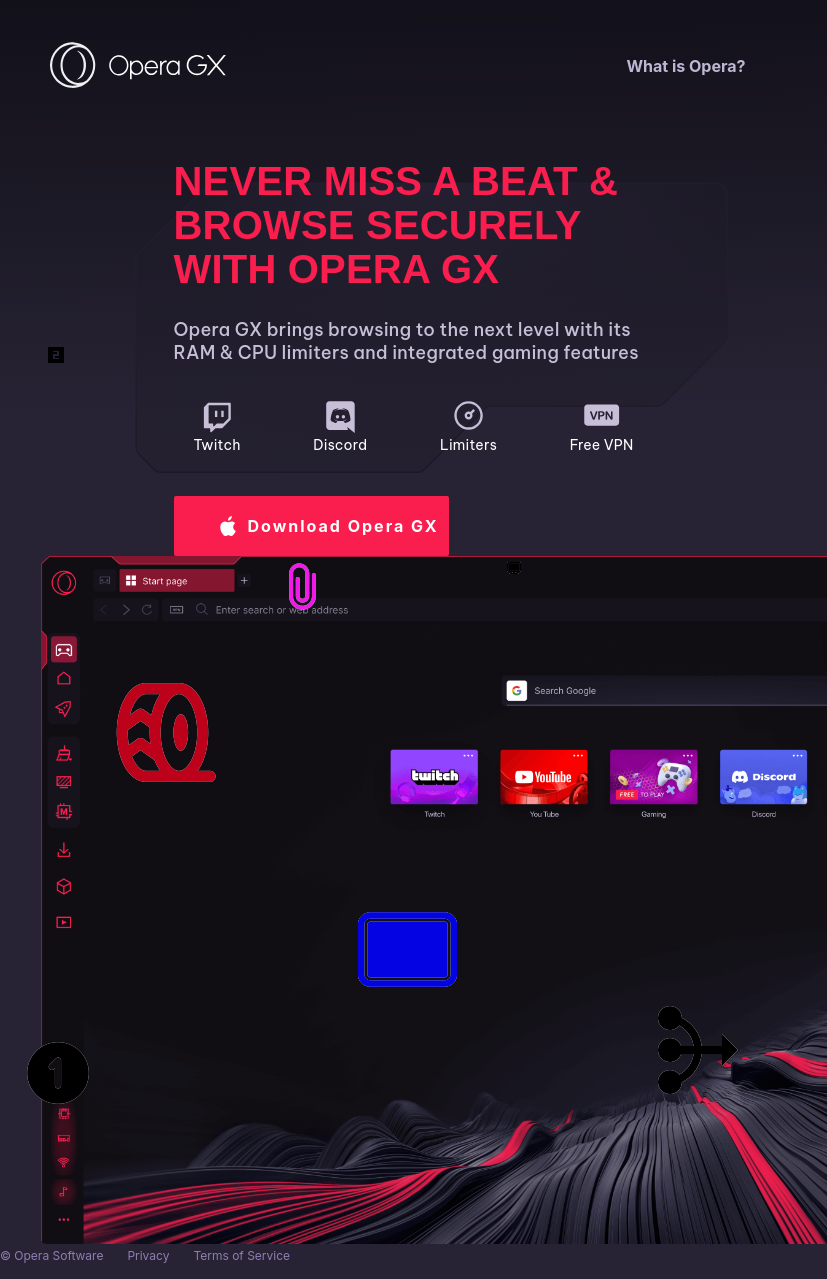 The height and width of the screenshot is (1279, 827). What do you see at coordinates (58, 1073) in the screenshot?
I see `indicates the first step in a sequence or process` at bounding box center [58, 1073].